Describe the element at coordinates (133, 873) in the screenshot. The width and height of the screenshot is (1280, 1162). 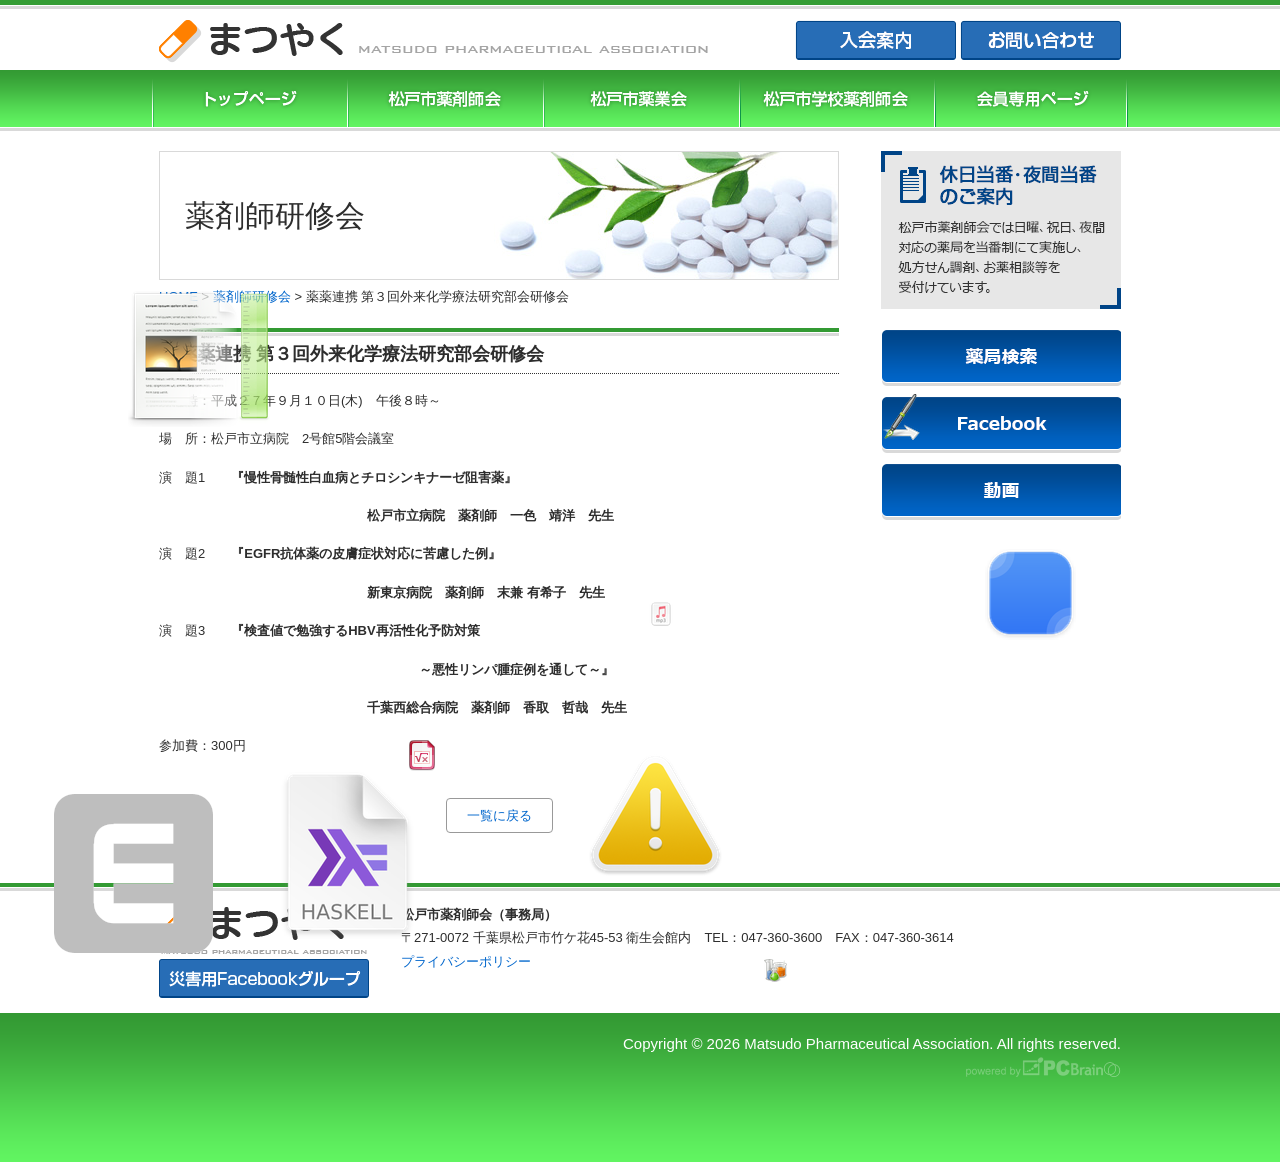
I see `indicates EDGE cellular network connection` at that location.